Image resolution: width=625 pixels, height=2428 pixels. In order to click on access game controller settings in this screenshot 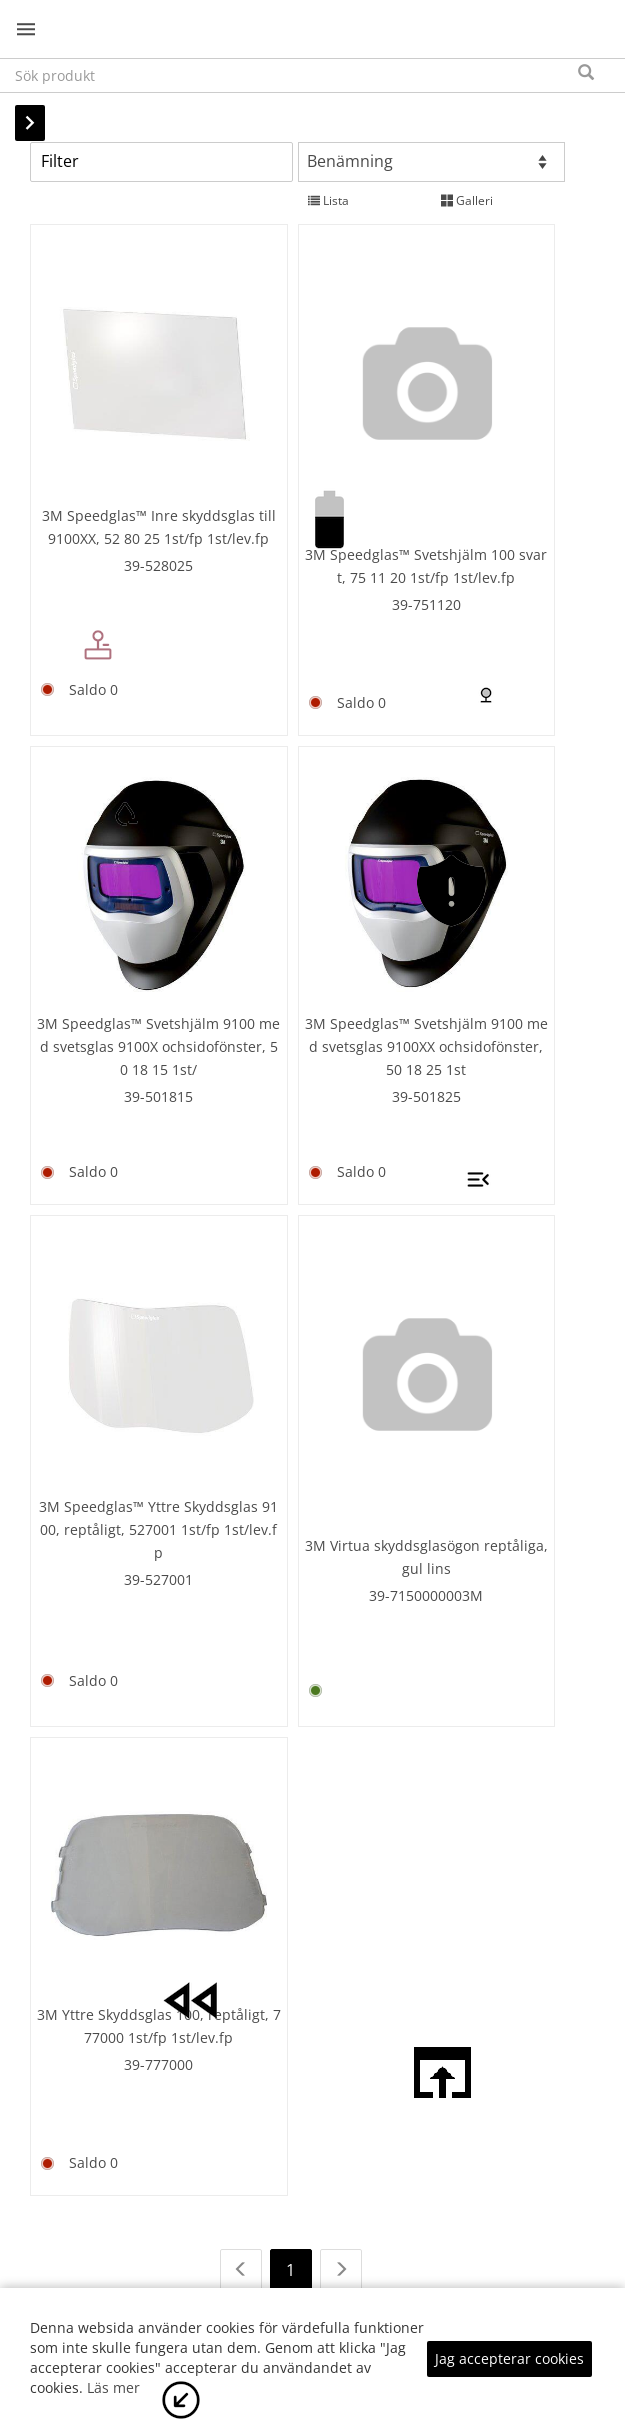, I will do `click(98, 646)`.